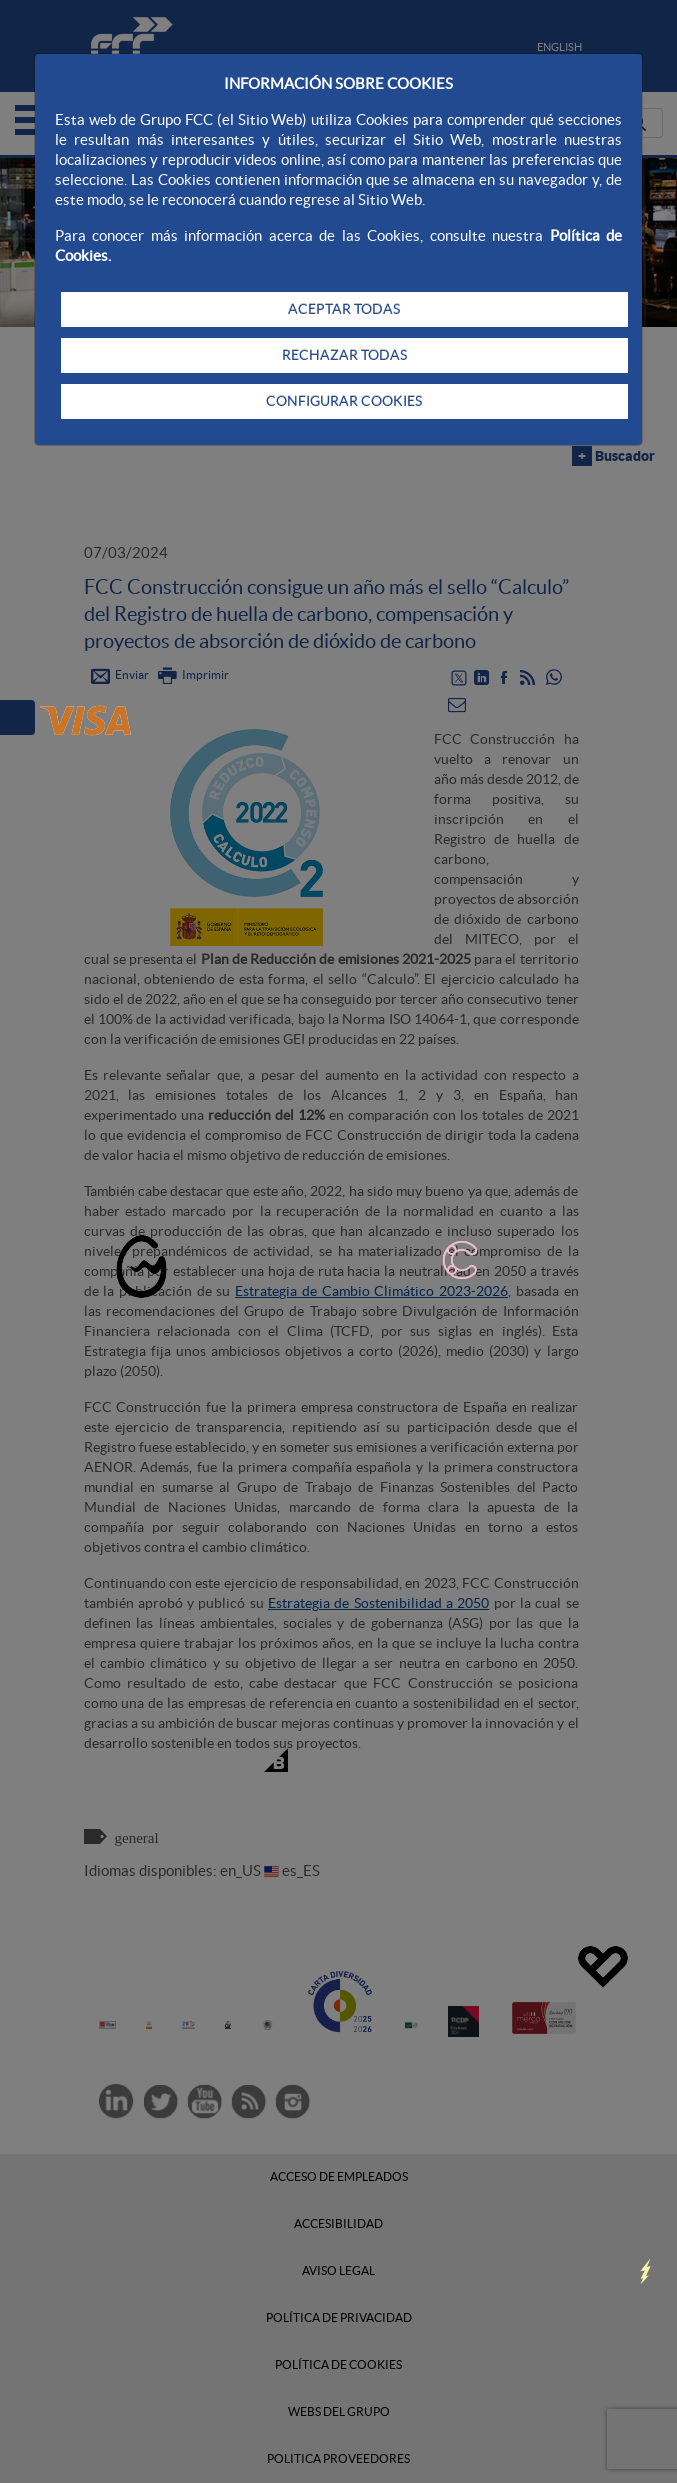 This screenshot has width=677, height=2483. What do you see at coordinates (603, 1967) in the screenshot?
I see `open Google Fit app` at bounding box center [603, 1967].